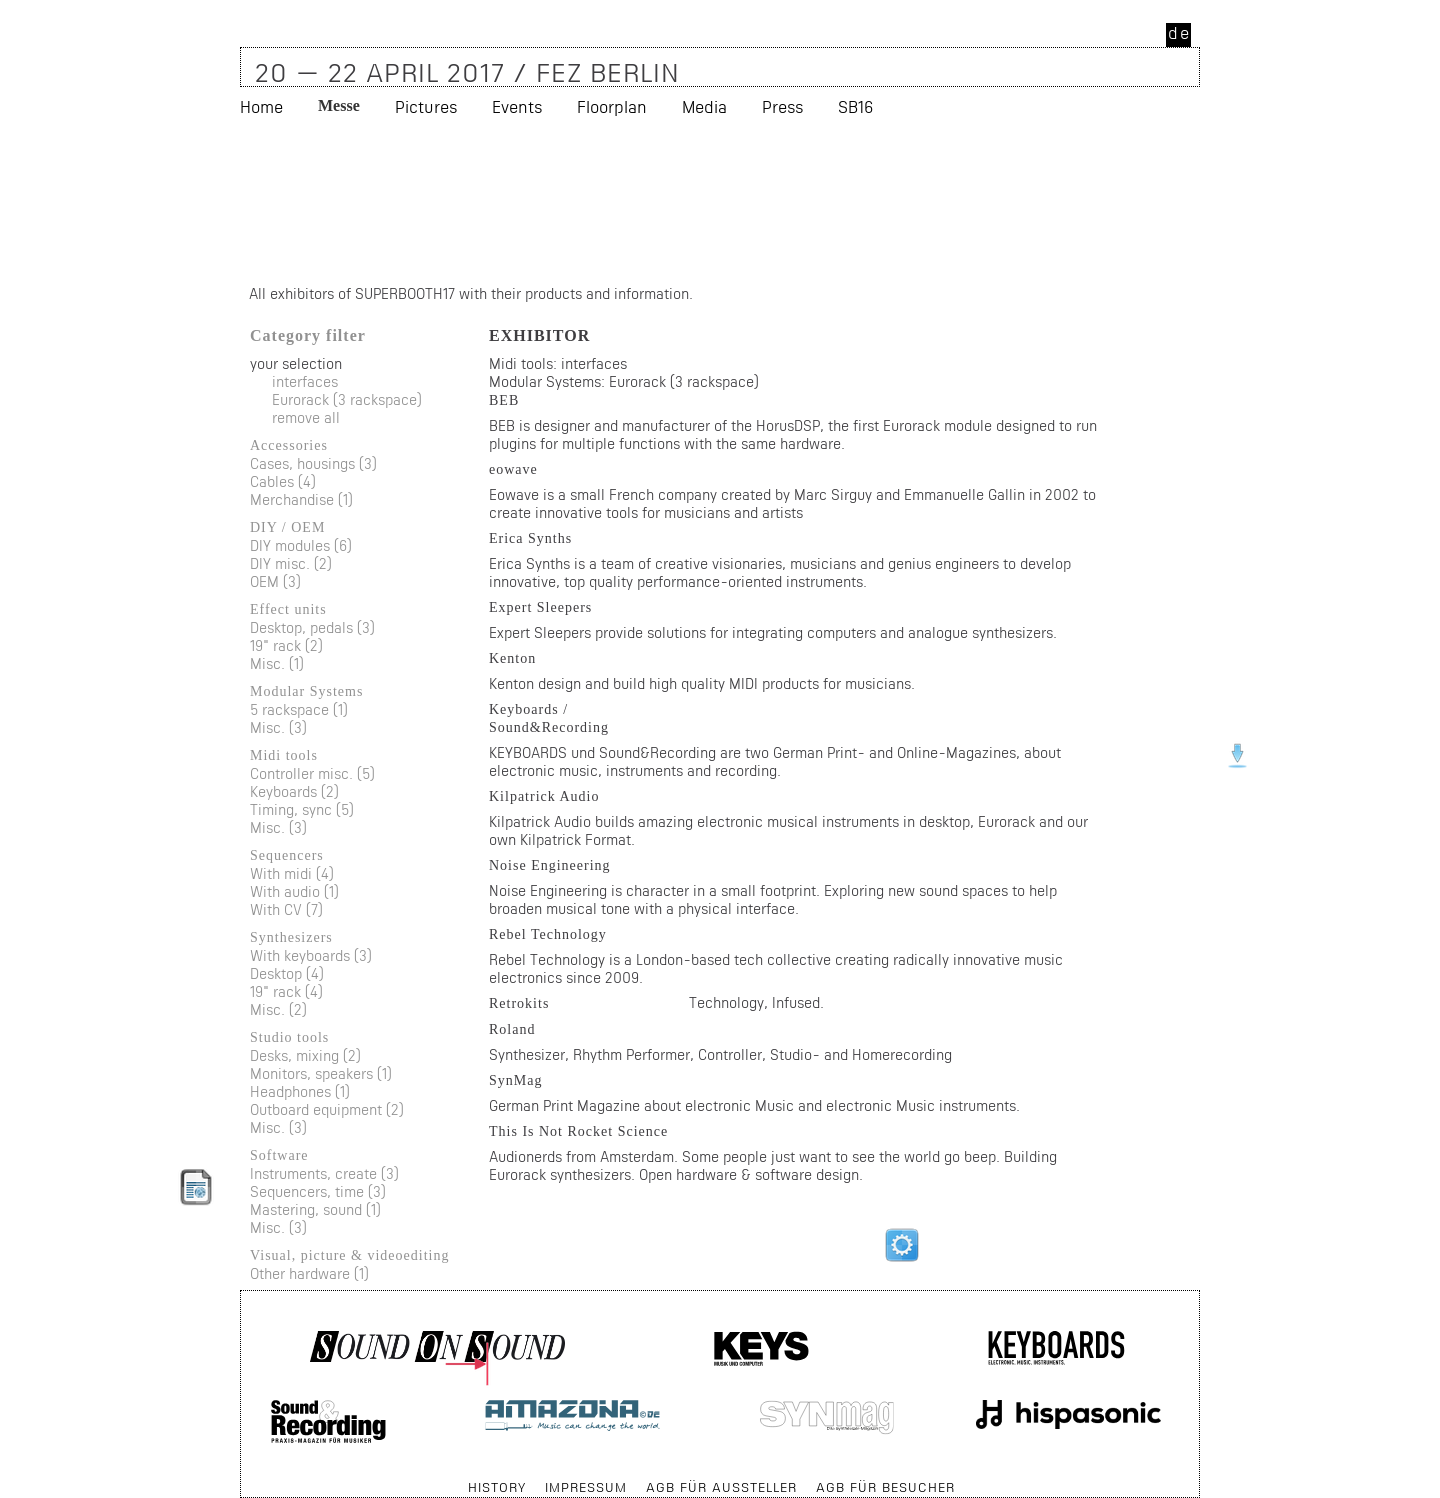 This screenshot has width=1440, height=1498. I want to click on go to the last item or page, so click(467, 1364).